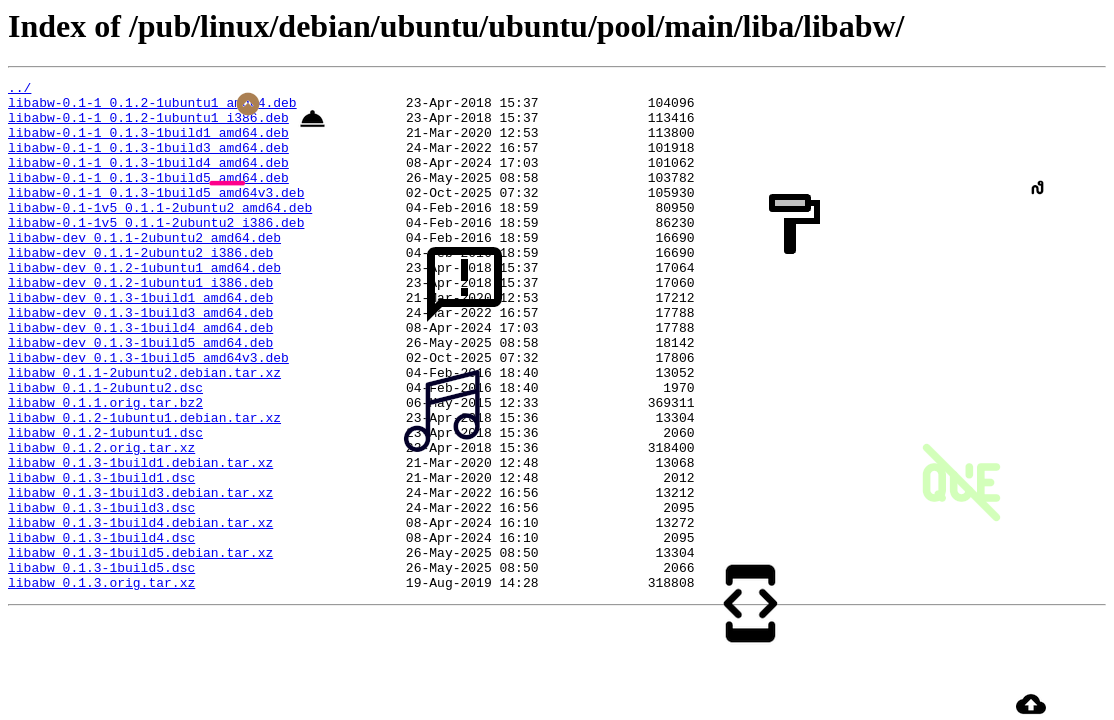 Image resolution: width=1114 pixels, height=720 pixels. Describe the element at coordinates (1037, 187) in the screenshot. I see `indicates malware or security threat detected` at that location.